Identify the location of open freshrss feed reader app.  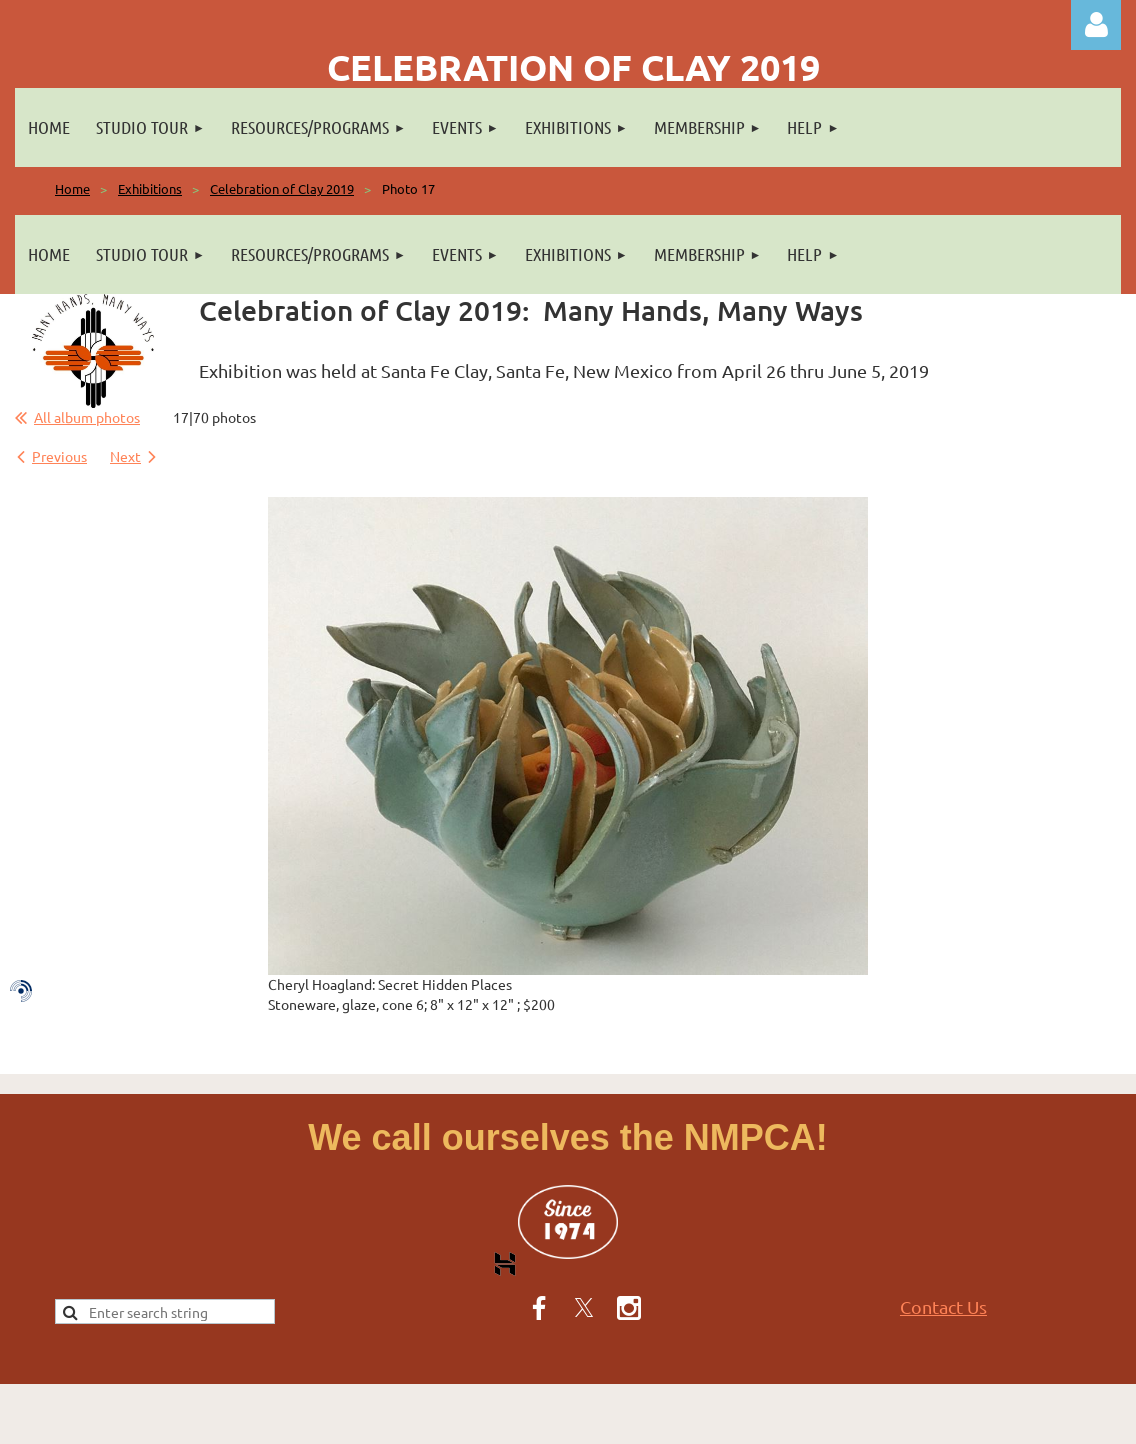
(21, 991).